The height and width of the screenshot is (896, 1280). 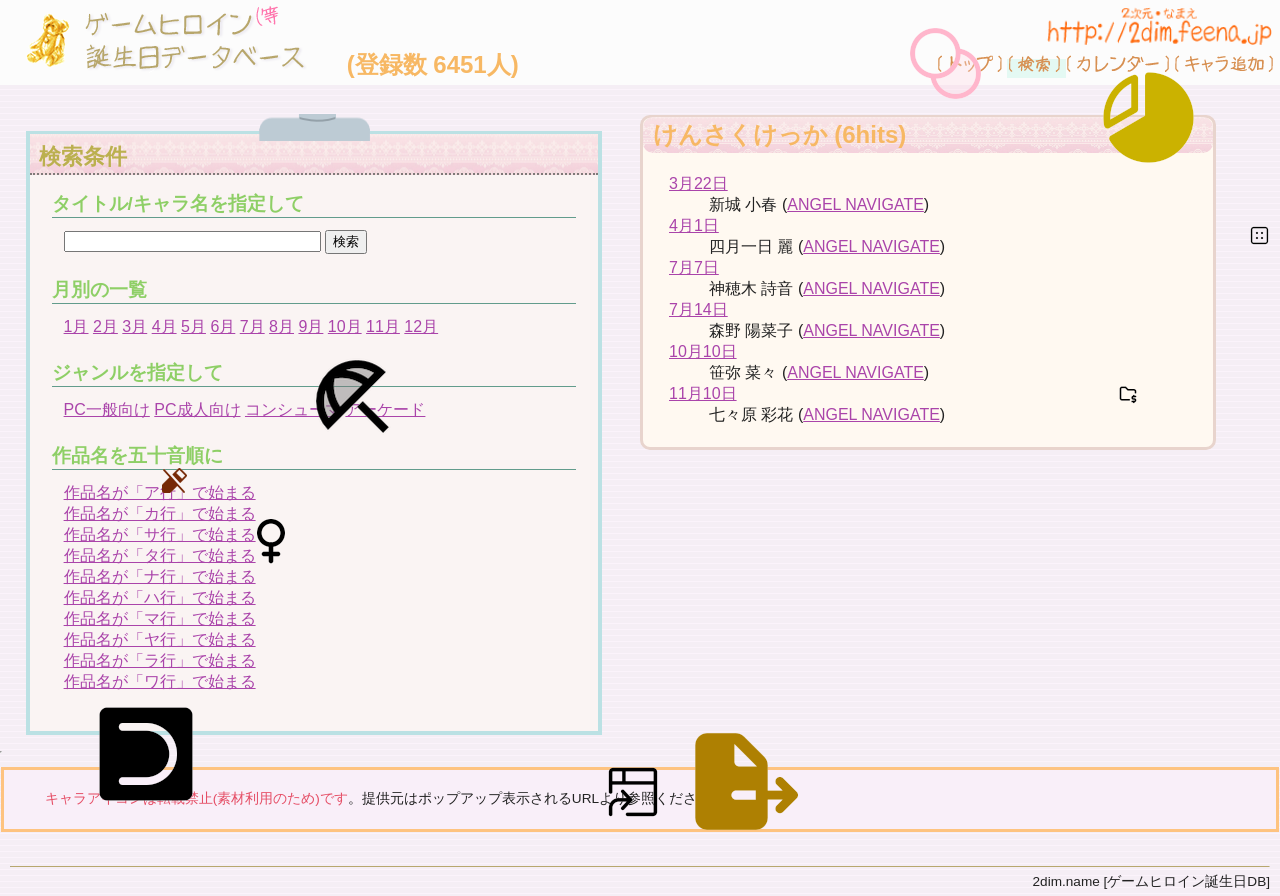 I want to click on view analytics breakdown, so click(x=1148, y=117).